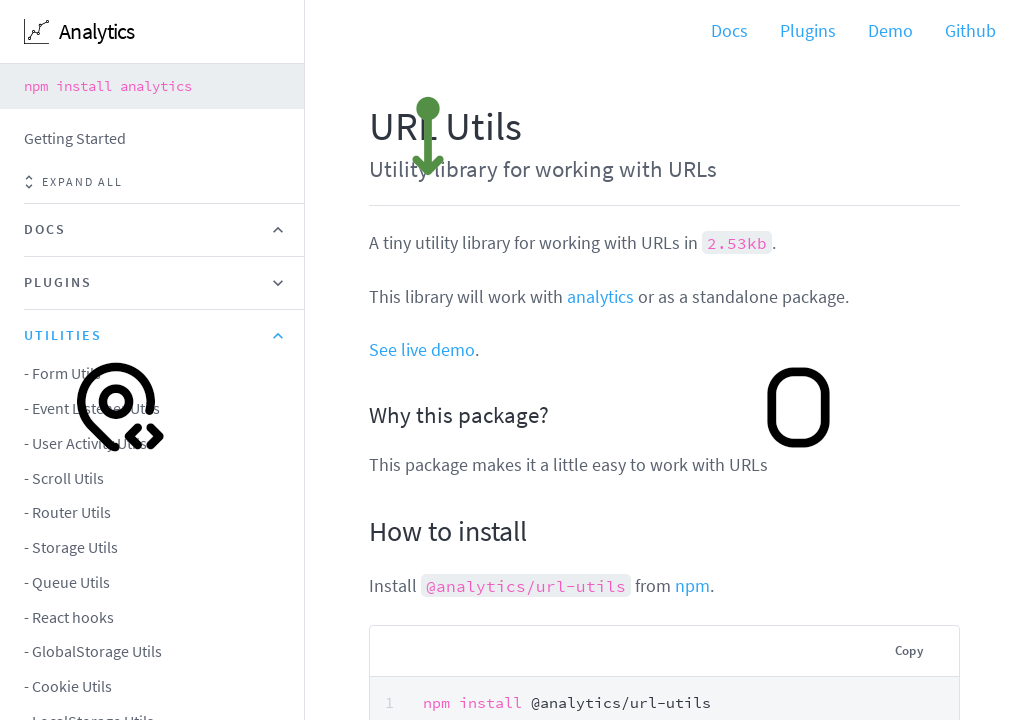 This screenshot has width=1024, height=720. Describe the element at coordinates (116, 406) in the screenshot. I see `access location-based code or coordinates` at that location.